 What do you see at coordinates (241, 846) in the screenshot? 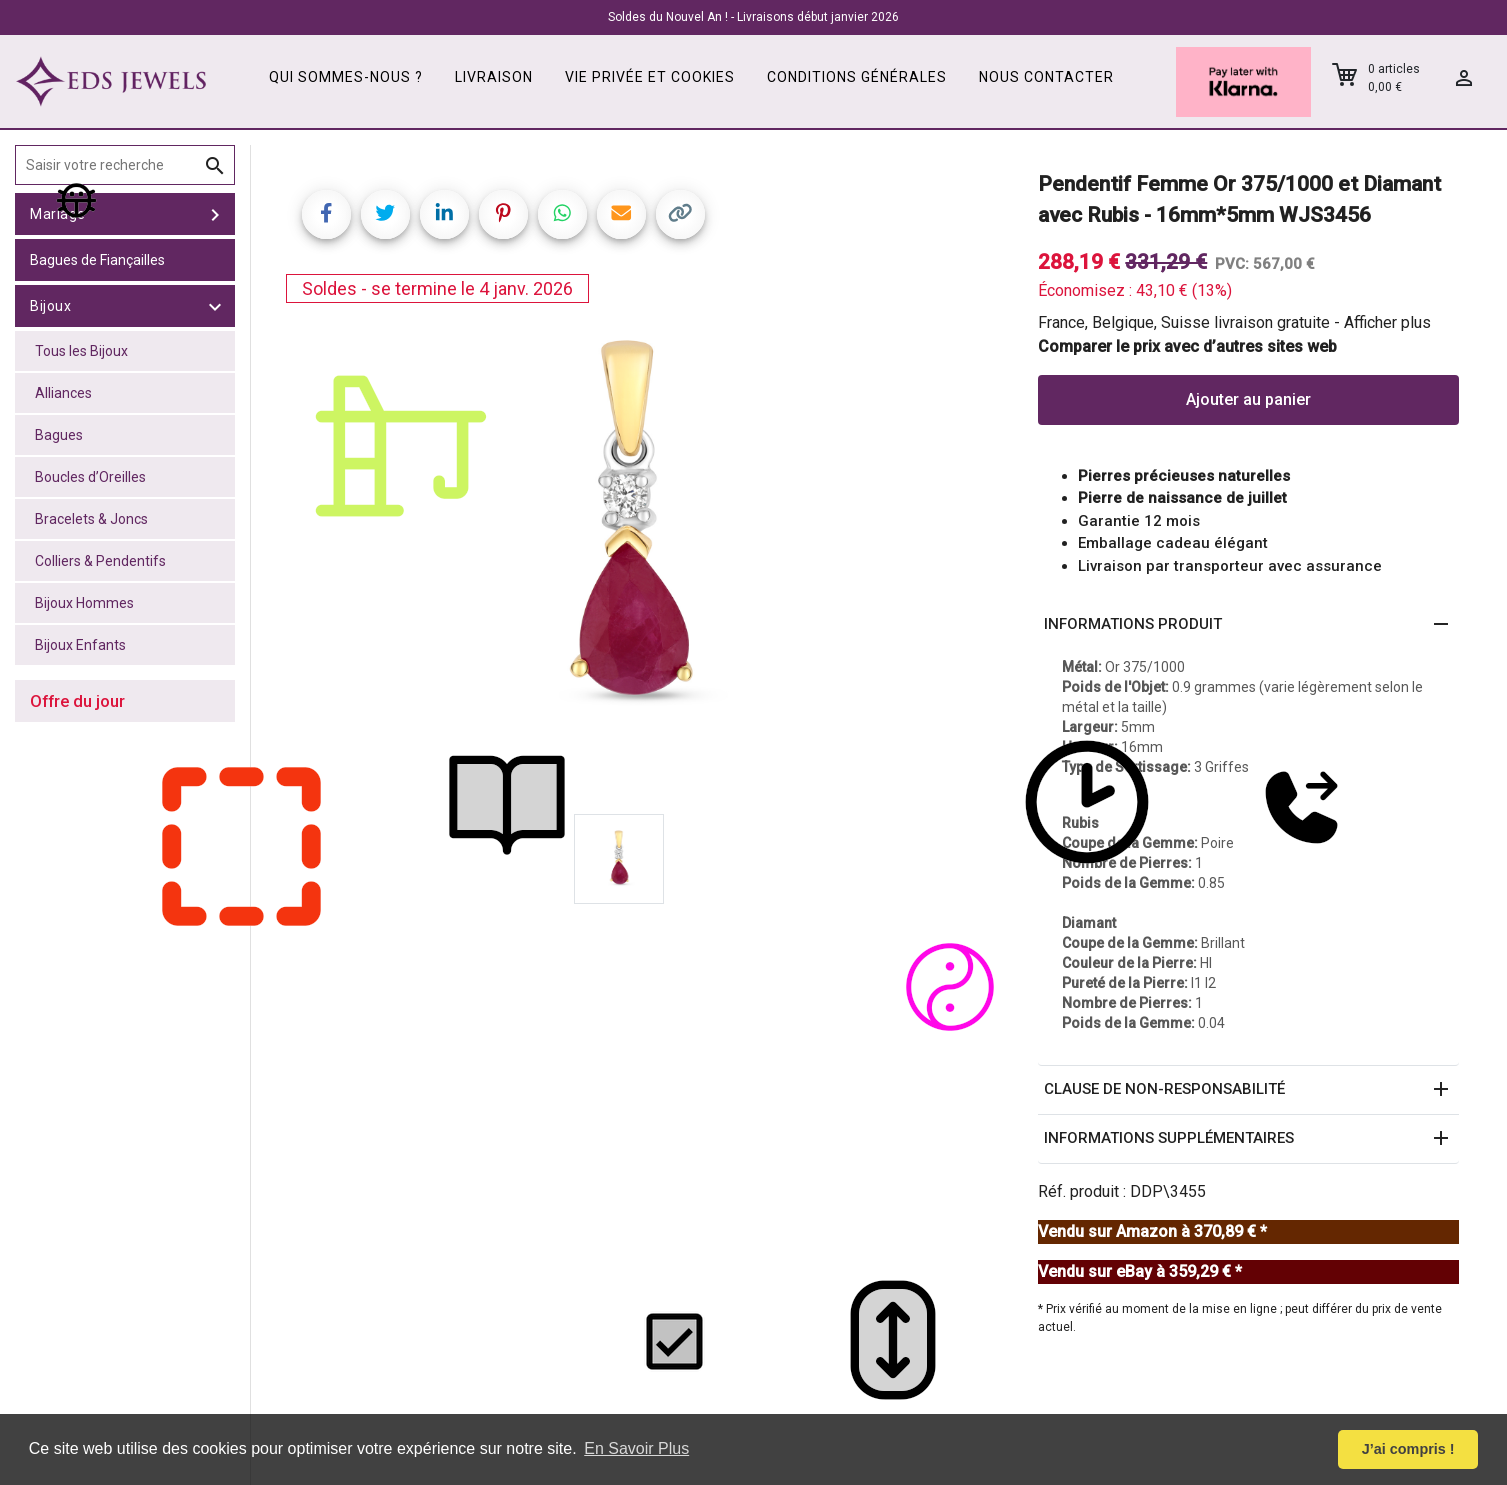
I see `select or crop an area` at bounding box center [241, 846].